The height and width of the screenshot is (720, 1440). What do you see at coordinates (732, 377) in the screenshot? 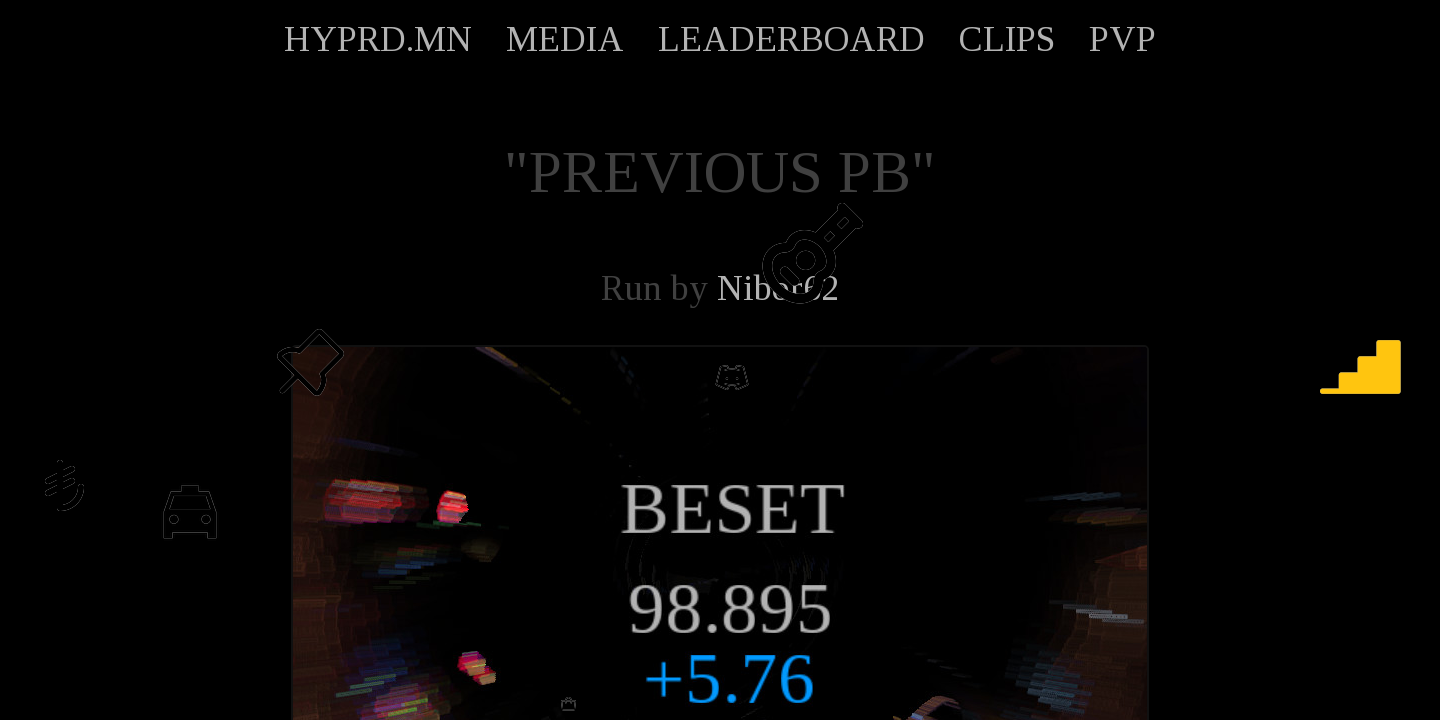
I see `open Discord` at bounding box center [732, 377].